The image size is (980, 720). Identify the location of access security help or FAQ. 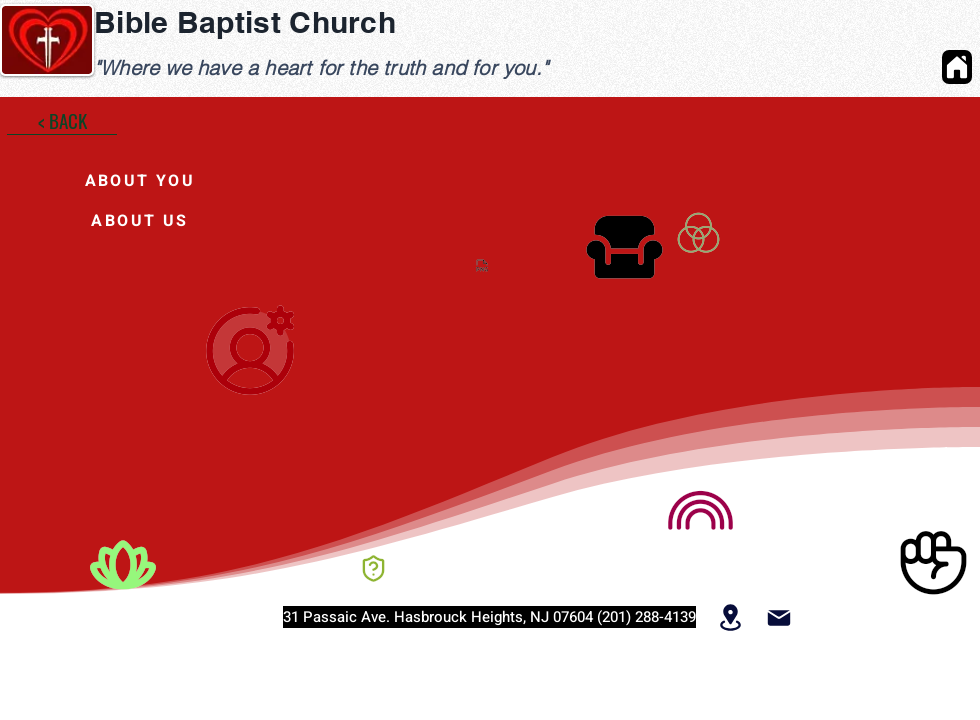
(373, 568).